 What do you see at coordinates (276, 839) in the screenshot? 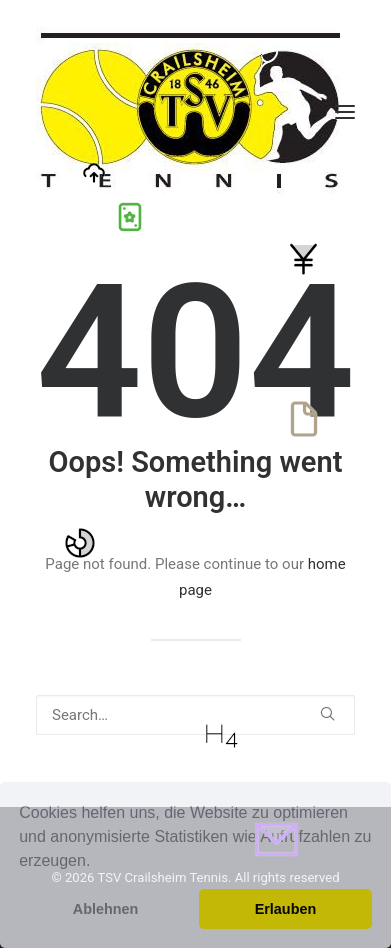
I see `open your inbox or email` at bounding box center [276, 839].